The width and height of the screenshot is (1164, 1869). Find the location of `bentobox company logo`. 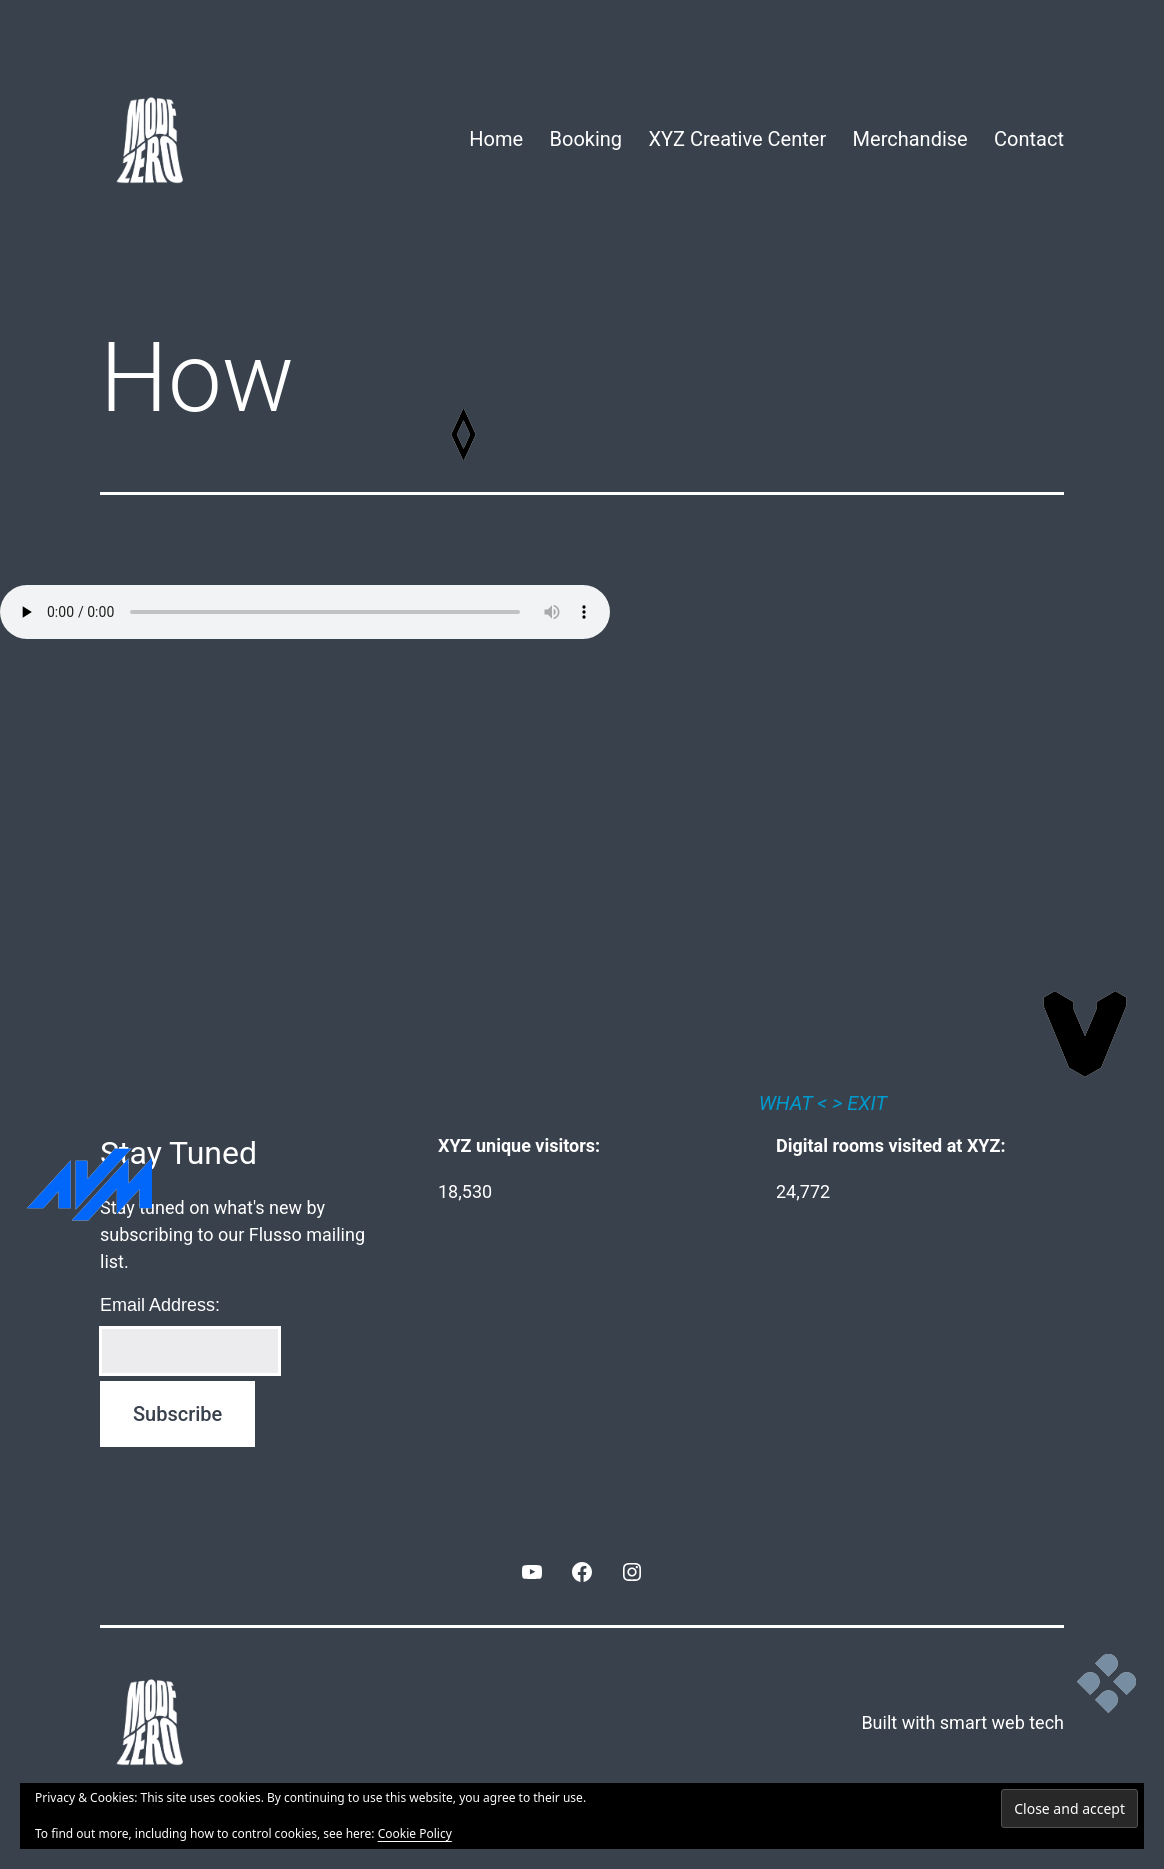

bentobox company logo is located at coordinates (1106, 1683).